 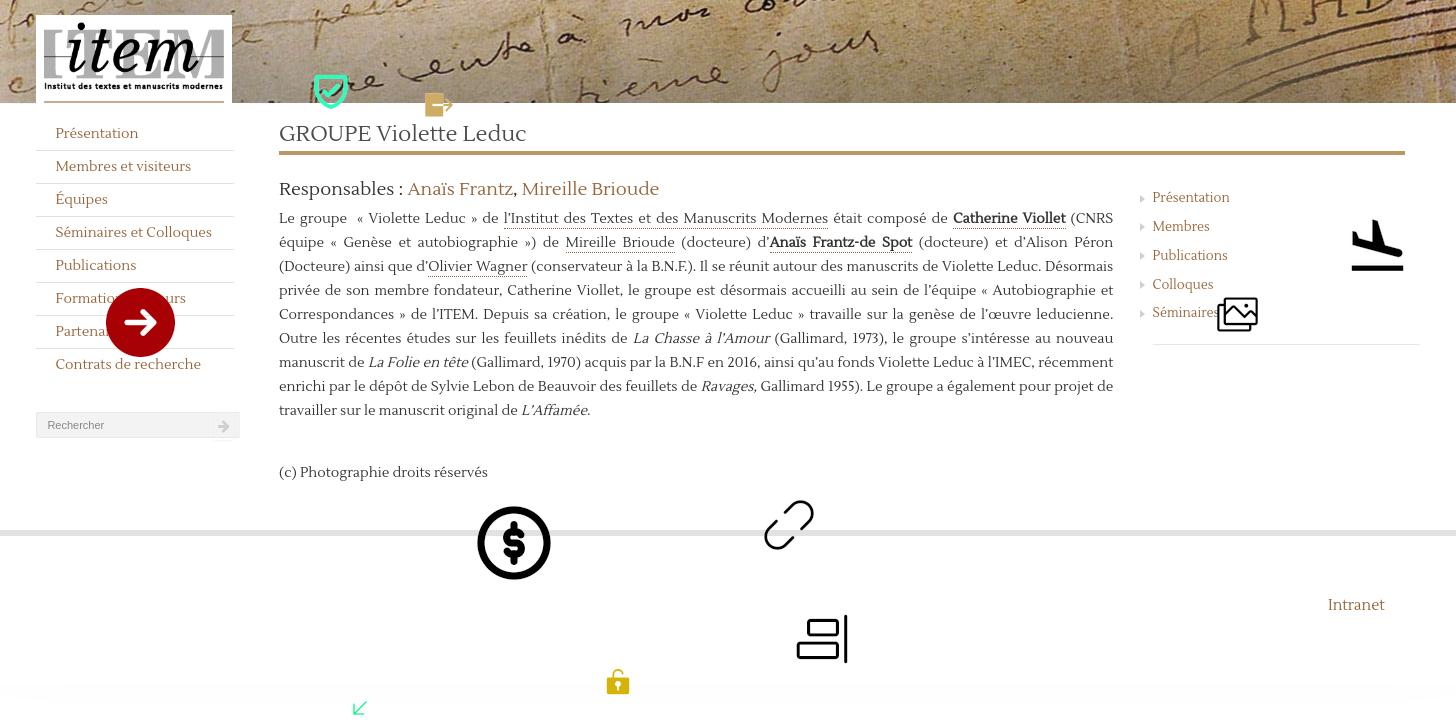 What do you see at coordinates (360, 708) in the screenshot?
I see `navigate to the bottom-left or previous section` at bounding box center [360, 708].